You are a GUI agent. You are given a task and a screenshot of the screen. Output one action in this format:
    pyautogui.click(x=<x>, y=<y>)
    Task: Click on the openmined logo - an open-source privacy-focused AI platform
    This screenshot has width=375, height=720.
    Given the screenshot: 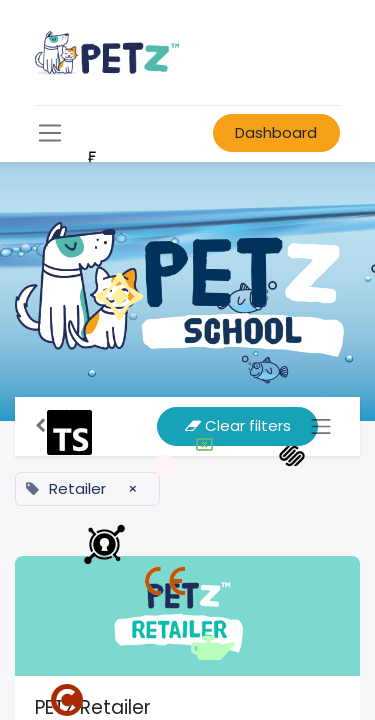 What is the action you would take?
    pyautogui.click(x=119, y=296)
    